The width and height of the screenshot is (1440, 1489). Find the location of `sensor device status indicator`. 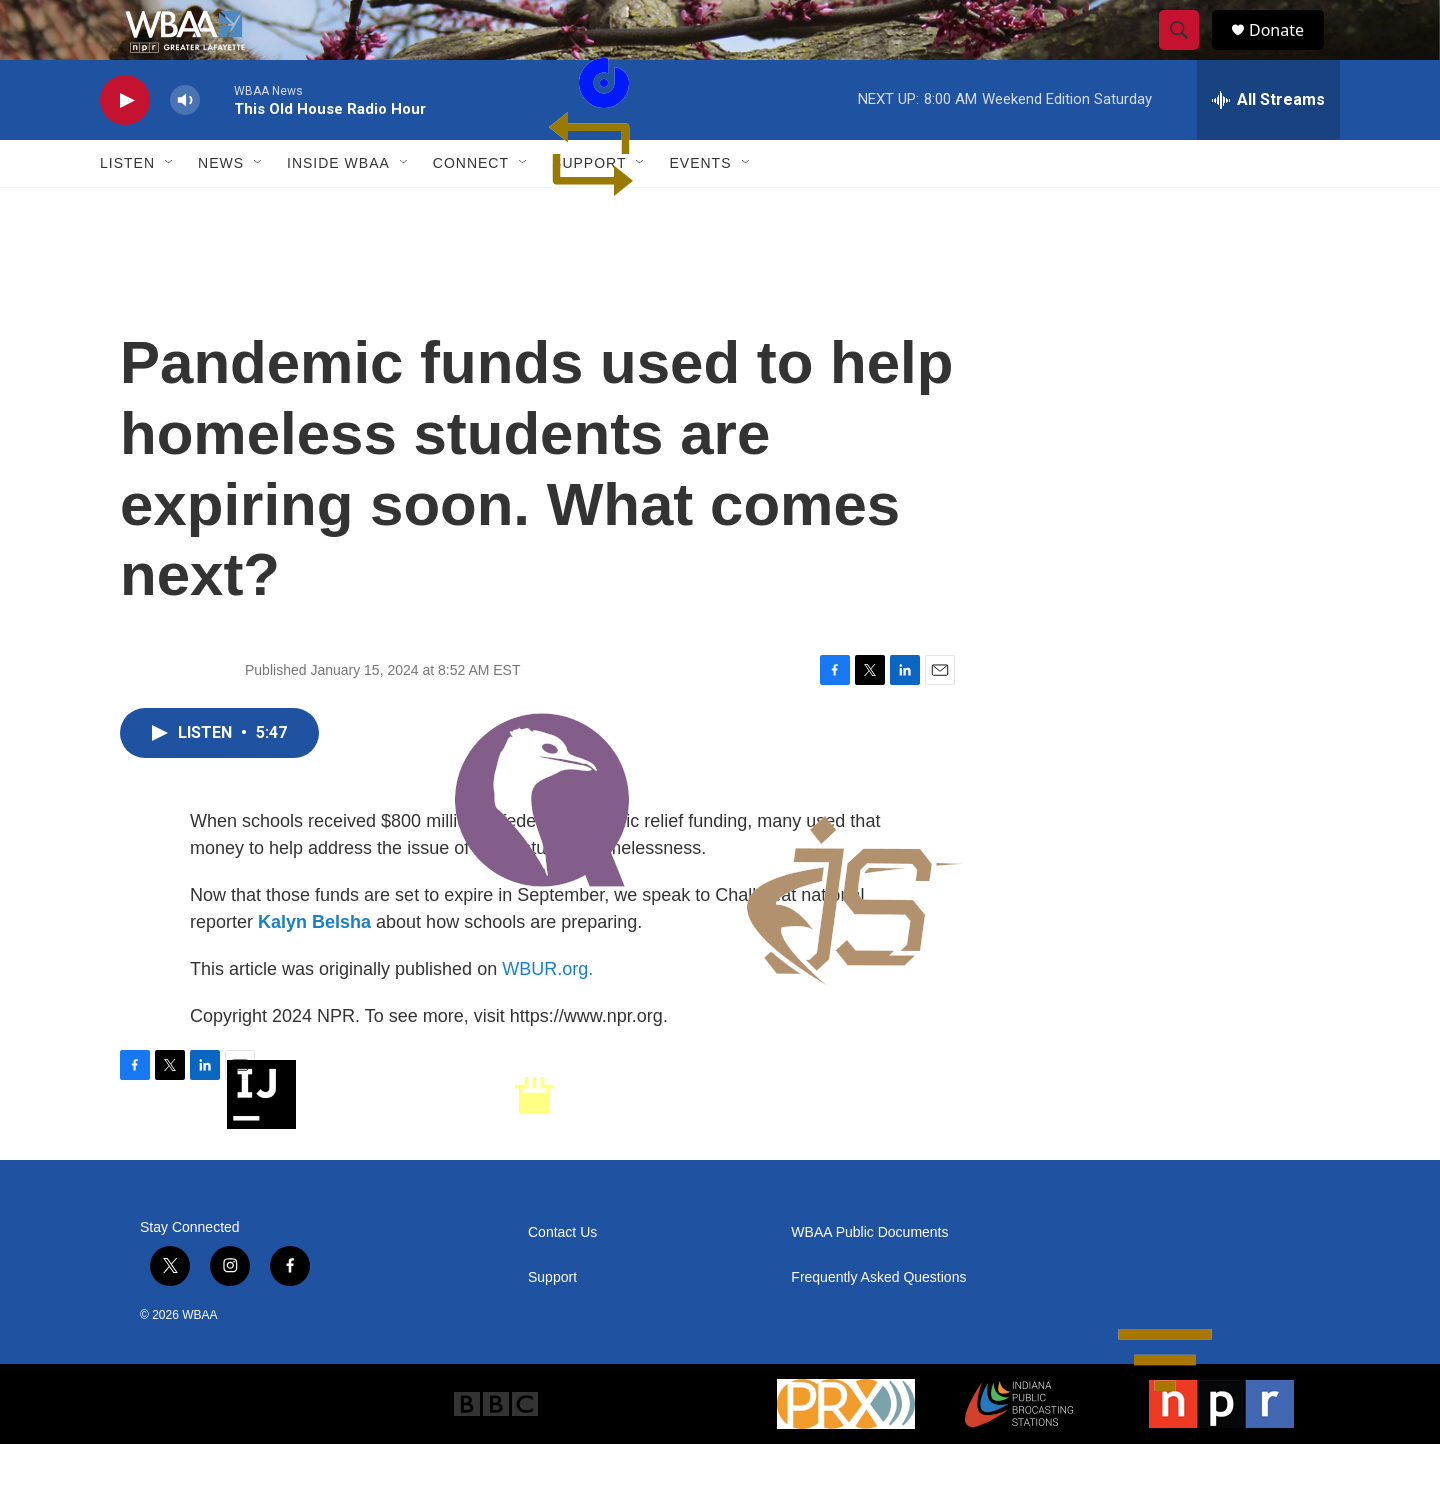

sensor device status indicator is located at coordinates (534, 1096).